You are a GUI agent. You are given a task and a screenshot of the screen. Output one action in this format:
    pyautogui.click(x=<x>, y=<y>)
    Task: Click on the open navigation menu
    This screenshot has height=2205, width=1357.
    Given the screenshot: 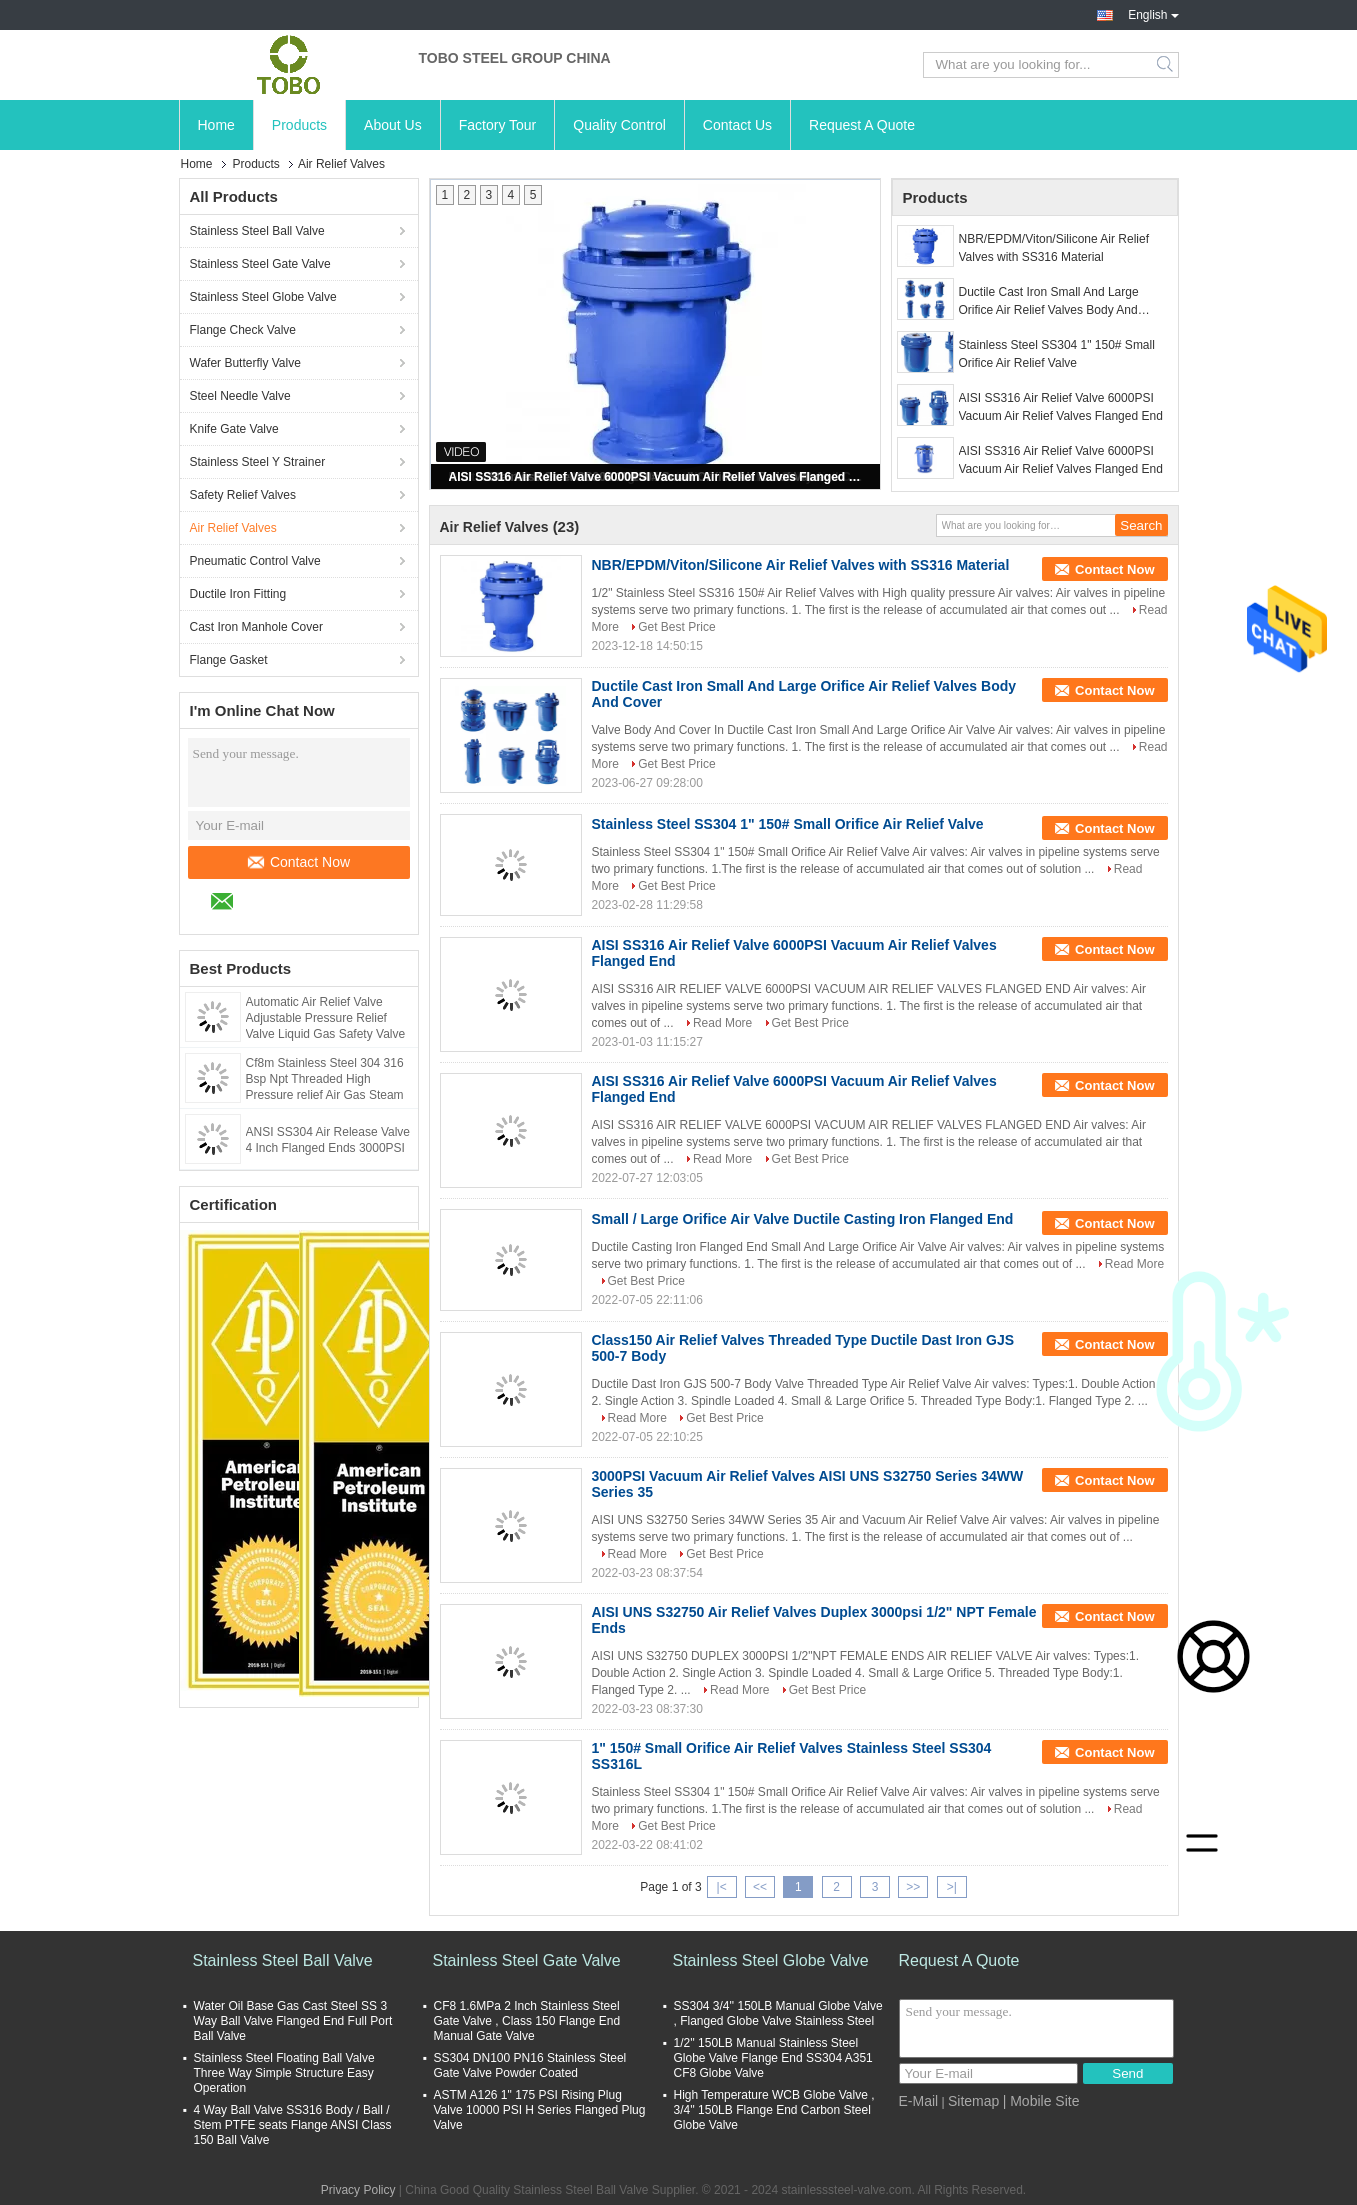 What is the action you would take?
    pyautogui.click(x=1202, y=1843)
    